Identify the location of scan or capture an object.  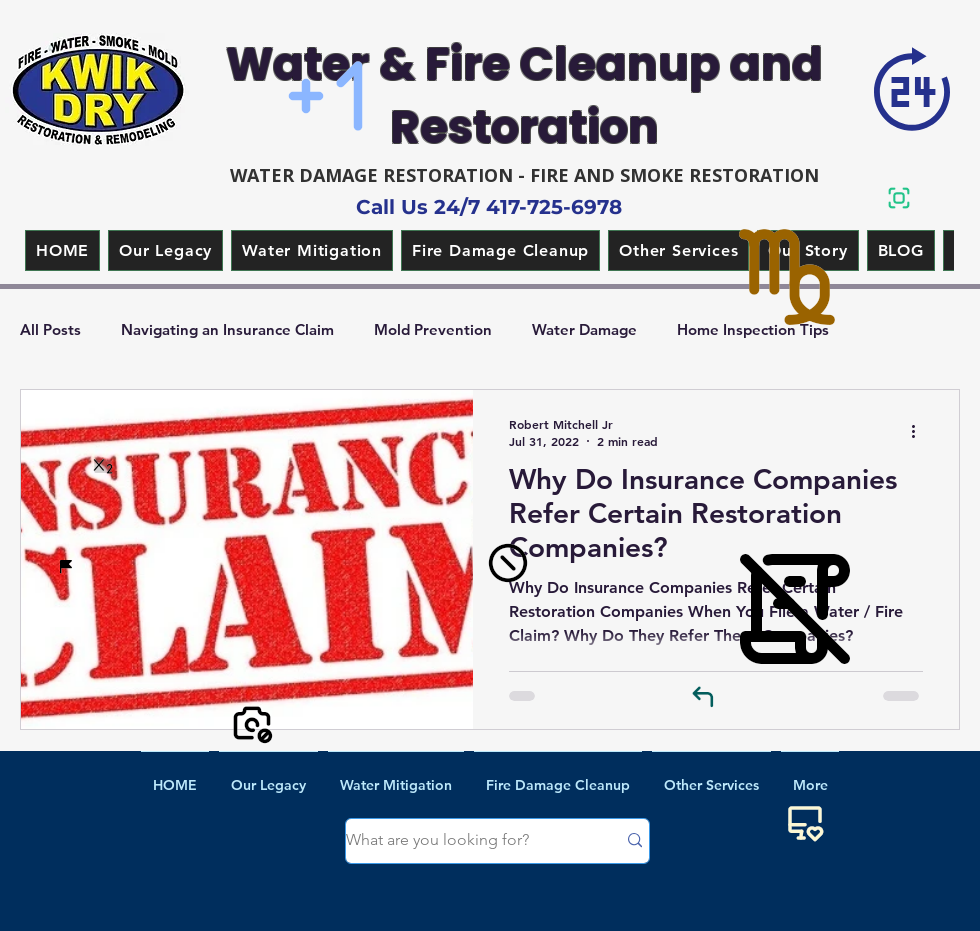
(899, 198).